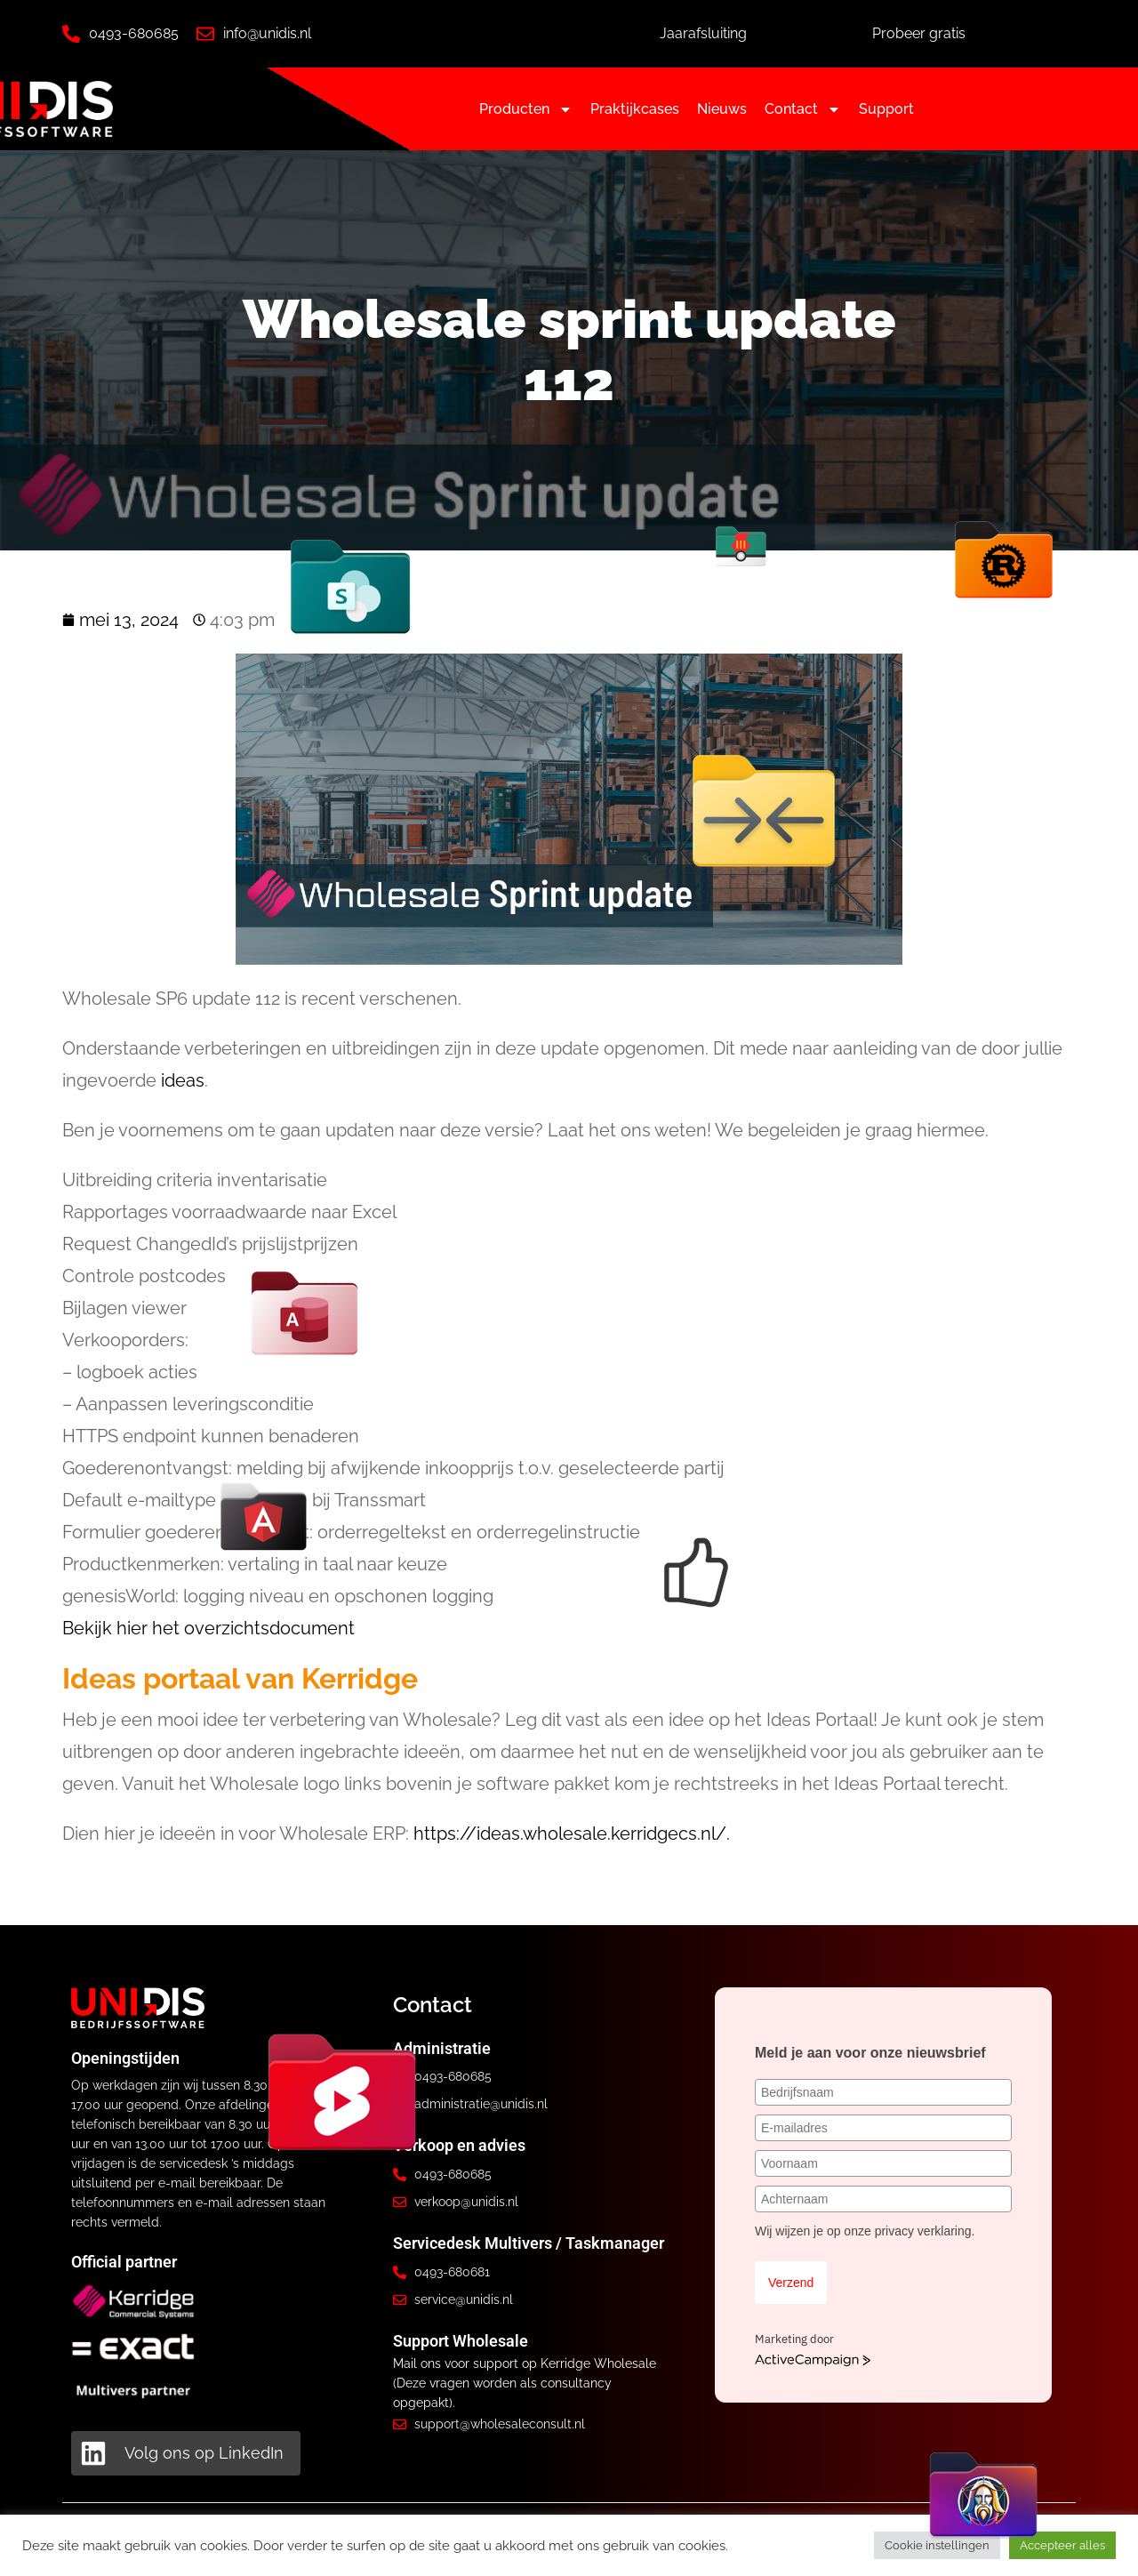  What do you see at coordinates (341, 2096) in the screenshot?
I see `open folder containing YouTube Shorts videos` at bounding box center [341, 2096].